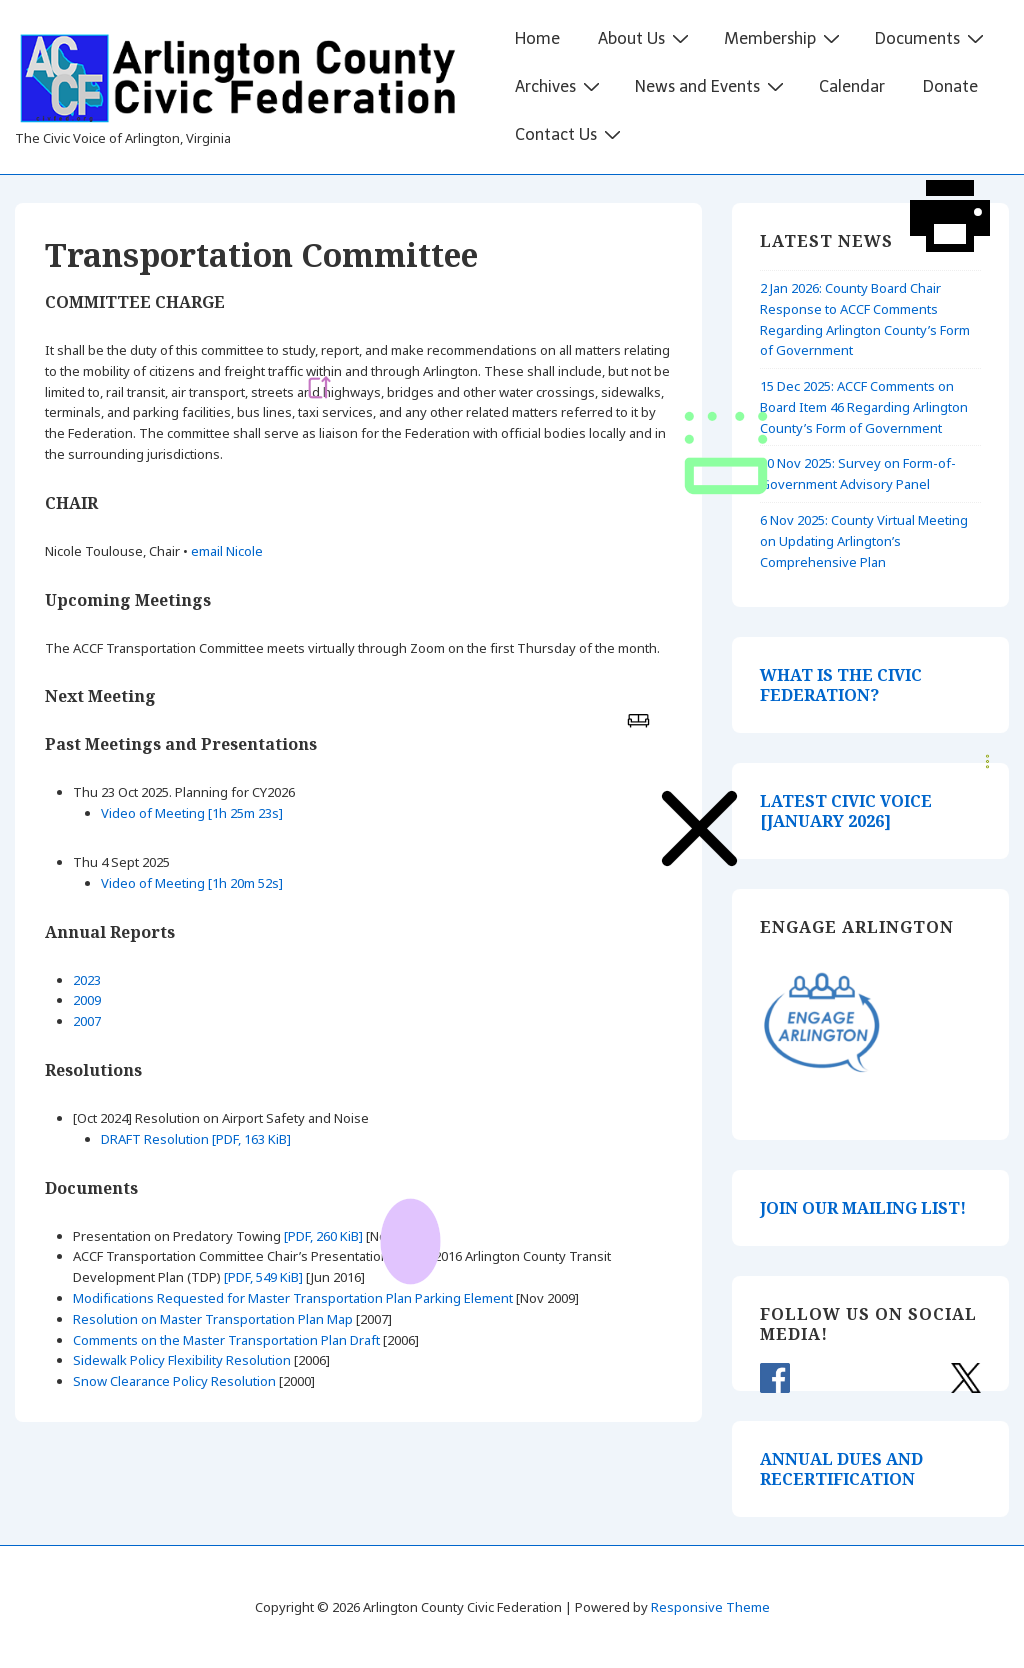  Describe the element at coordinates (638, 720) in the screenshot. I see `browse furniture or home decor` at that location.